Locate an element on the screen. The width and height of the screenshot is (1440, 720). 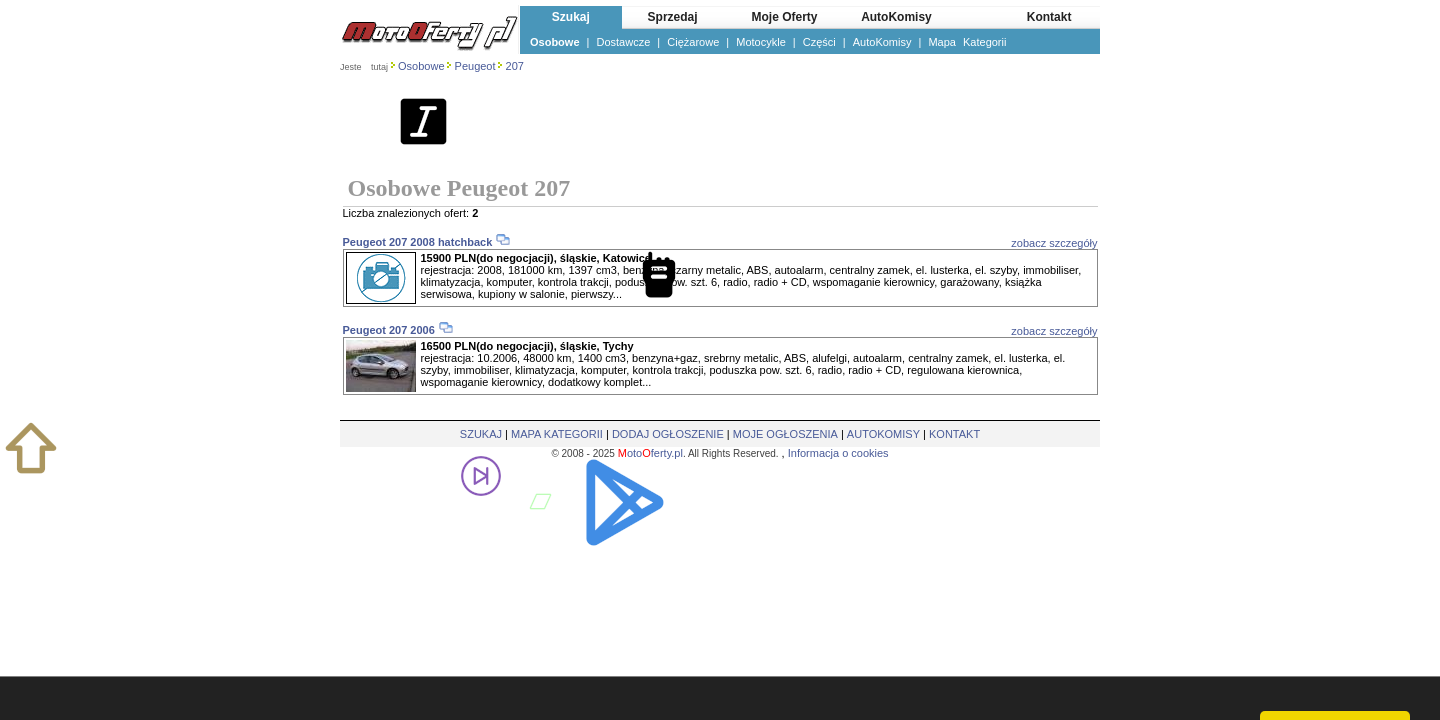
select parallelogram shape tool is located at coordinates (540, 501).